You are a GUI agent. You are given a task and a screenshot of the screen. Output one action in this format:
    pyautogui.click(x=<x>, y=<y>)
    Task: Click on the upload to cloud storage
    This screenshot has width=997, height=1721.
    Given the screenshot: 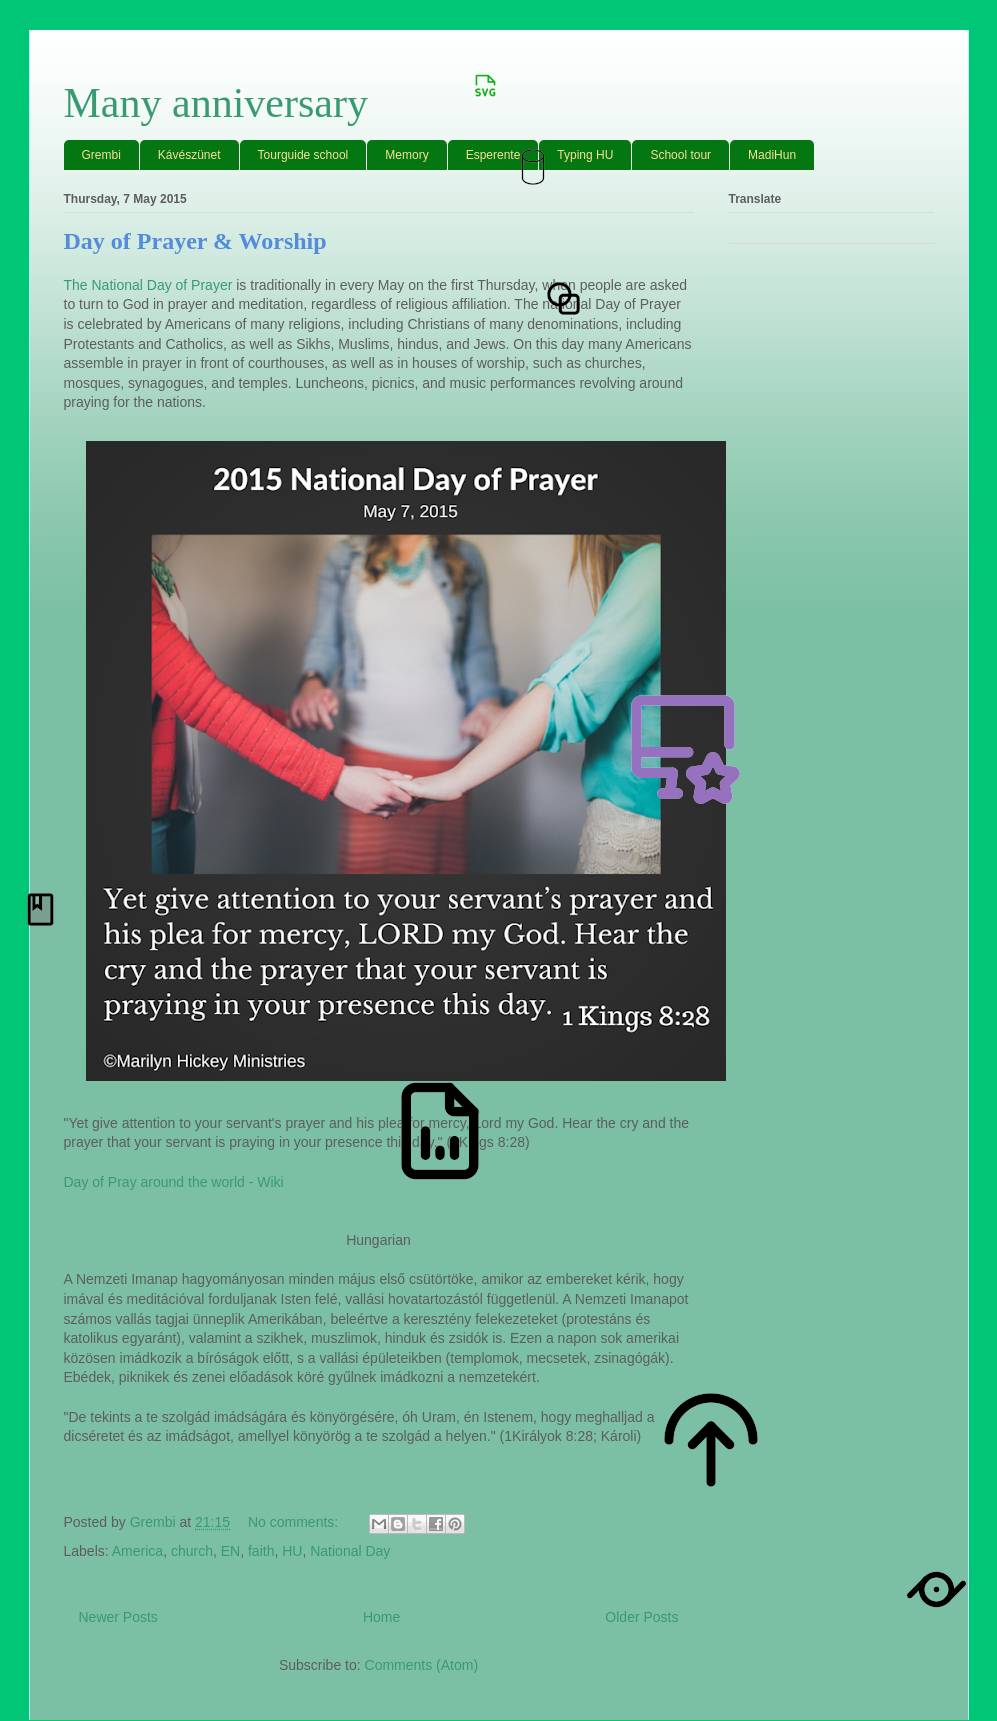 What is the action you would take?
    pyautogui.click(x=711, y=1440)
    